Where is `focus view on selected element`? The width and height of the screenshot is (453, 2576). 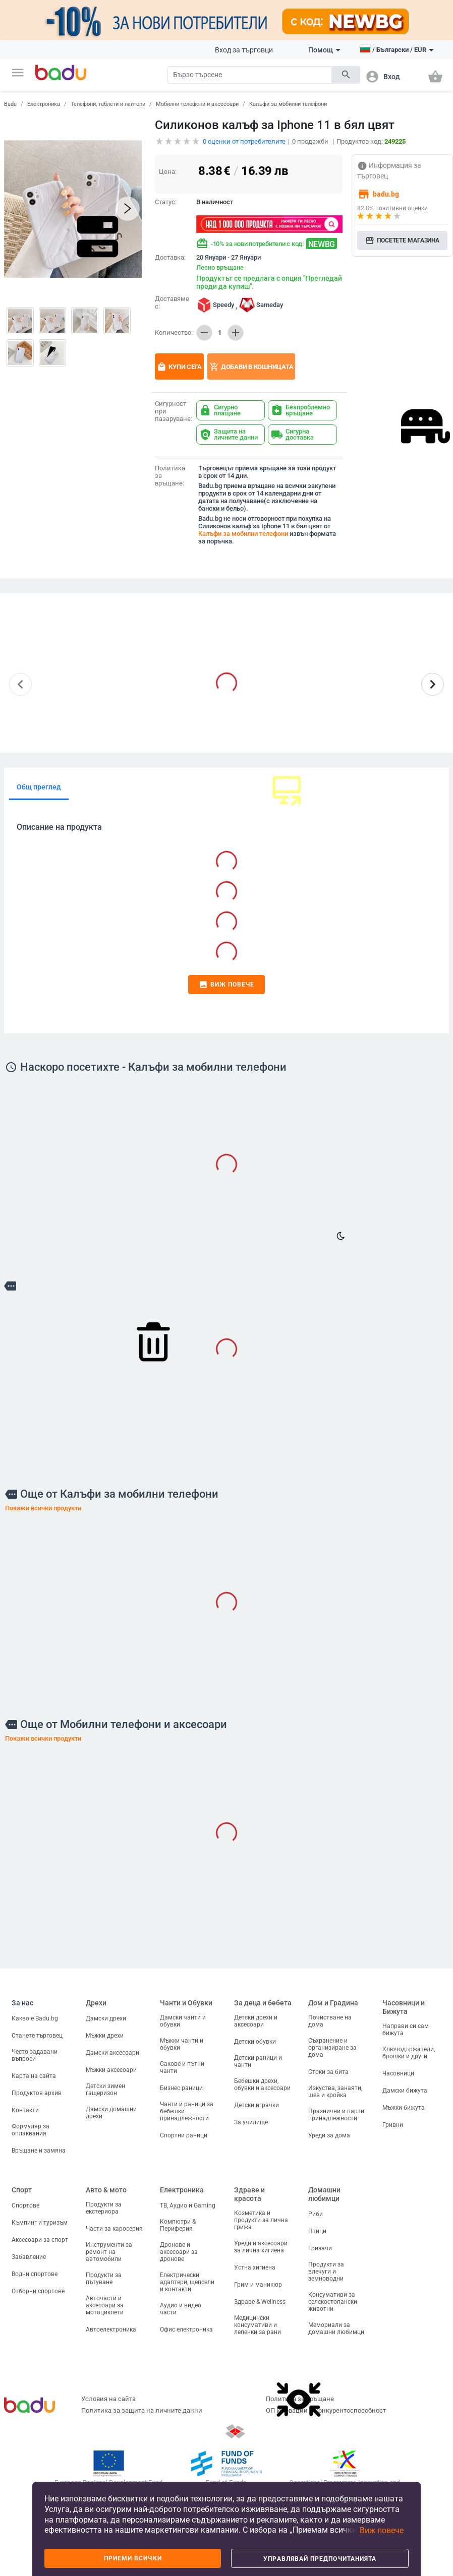 focus view on selected element is located at coordinates (299, 2400).